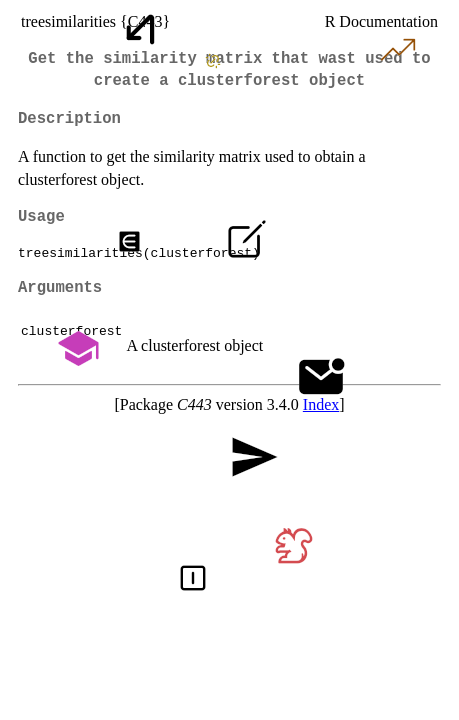 The width and height of the screenshot is (459, 720). I want to click on send a message, so click(255, 457).